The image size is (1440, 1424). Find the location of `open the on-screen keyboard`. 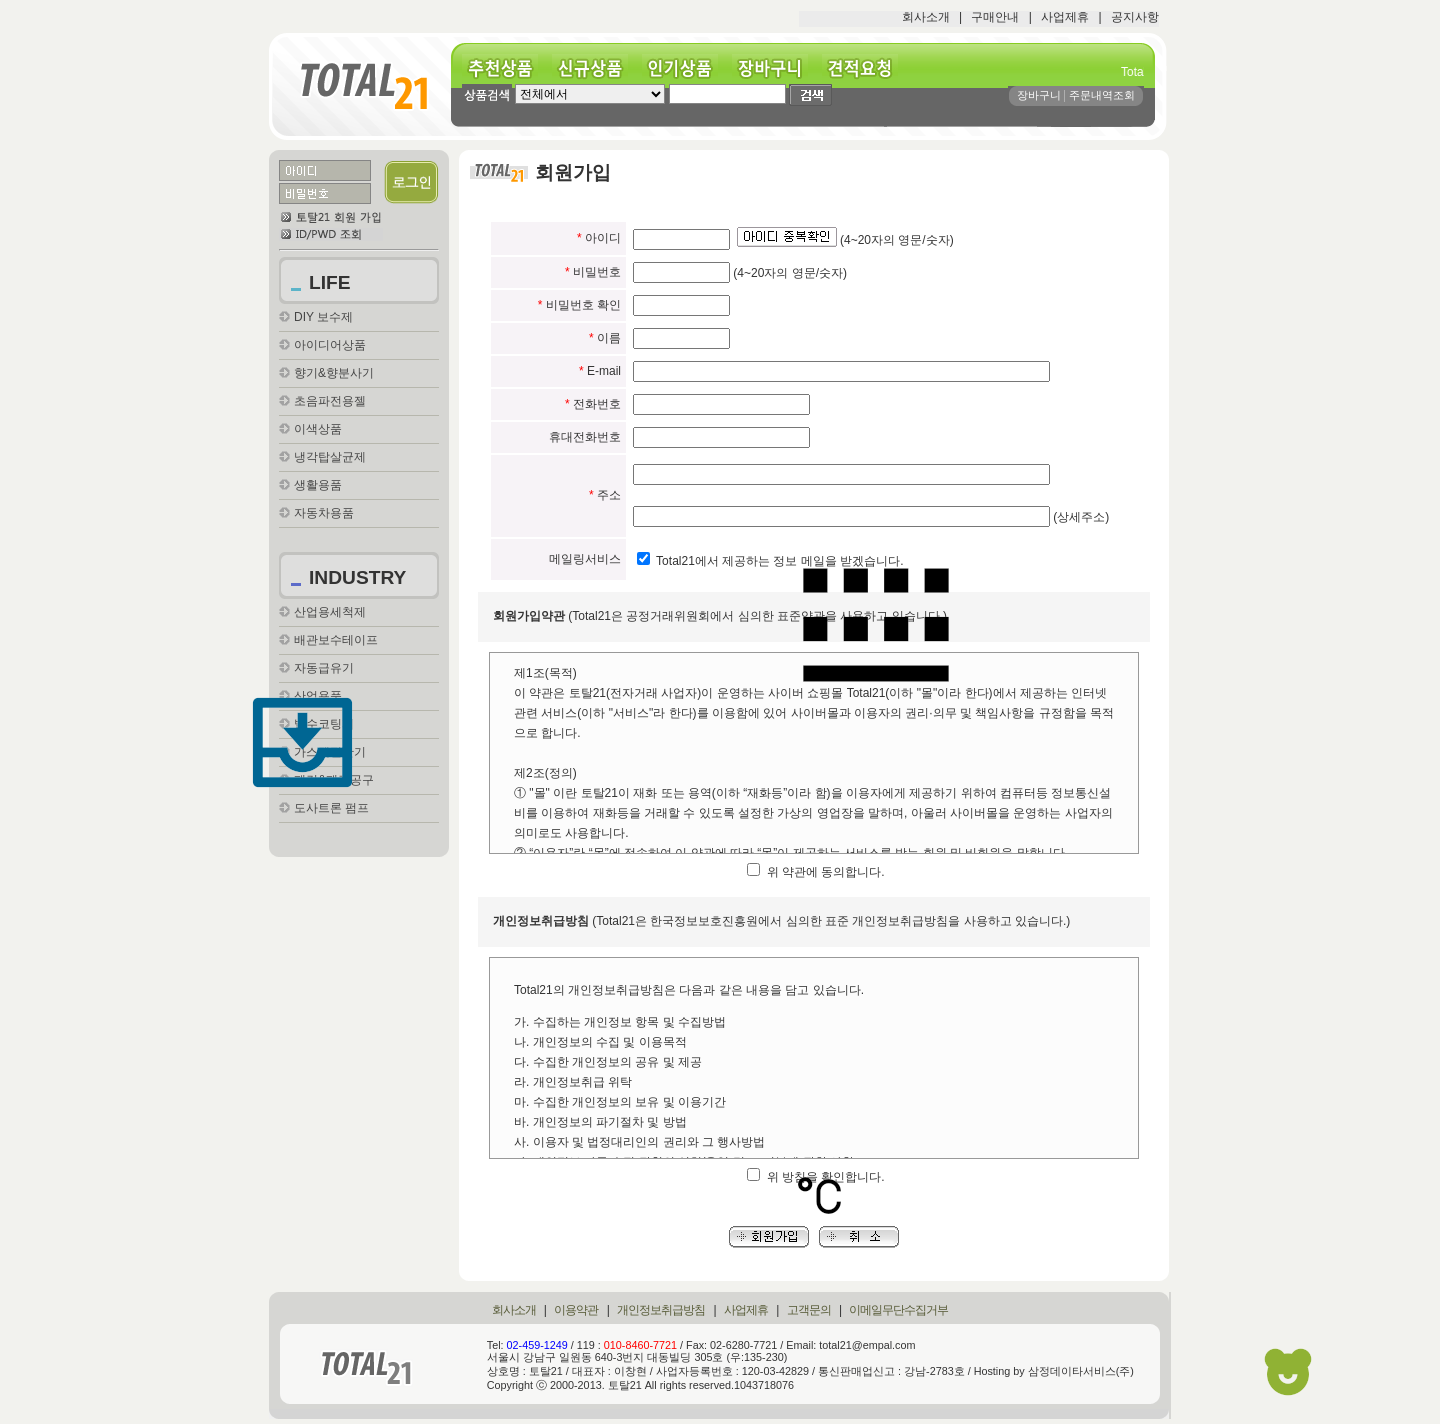

open the on-screen keyboard is located at coordinates (876, 625).